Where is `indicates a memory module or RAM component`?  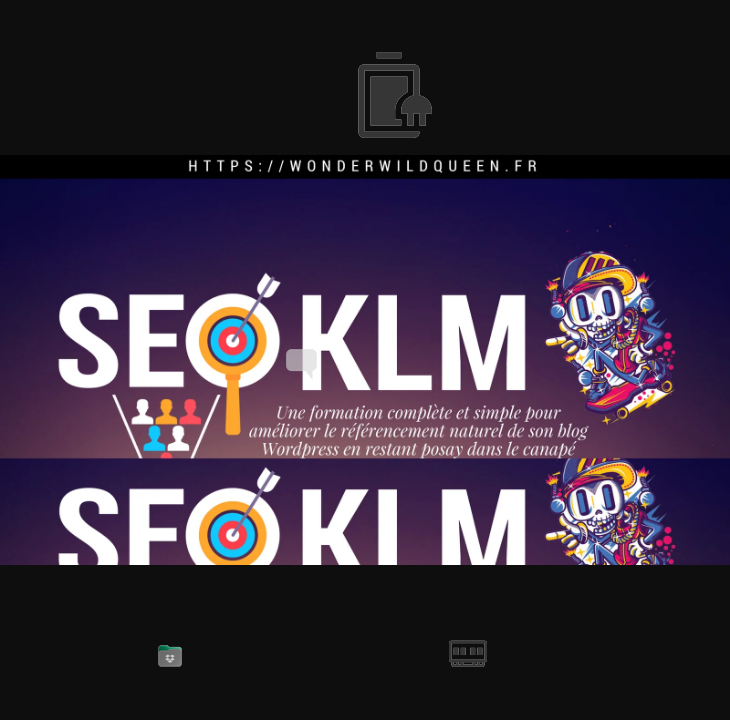 indicates a memory module or RAM component is located at coordinates (468, 655).